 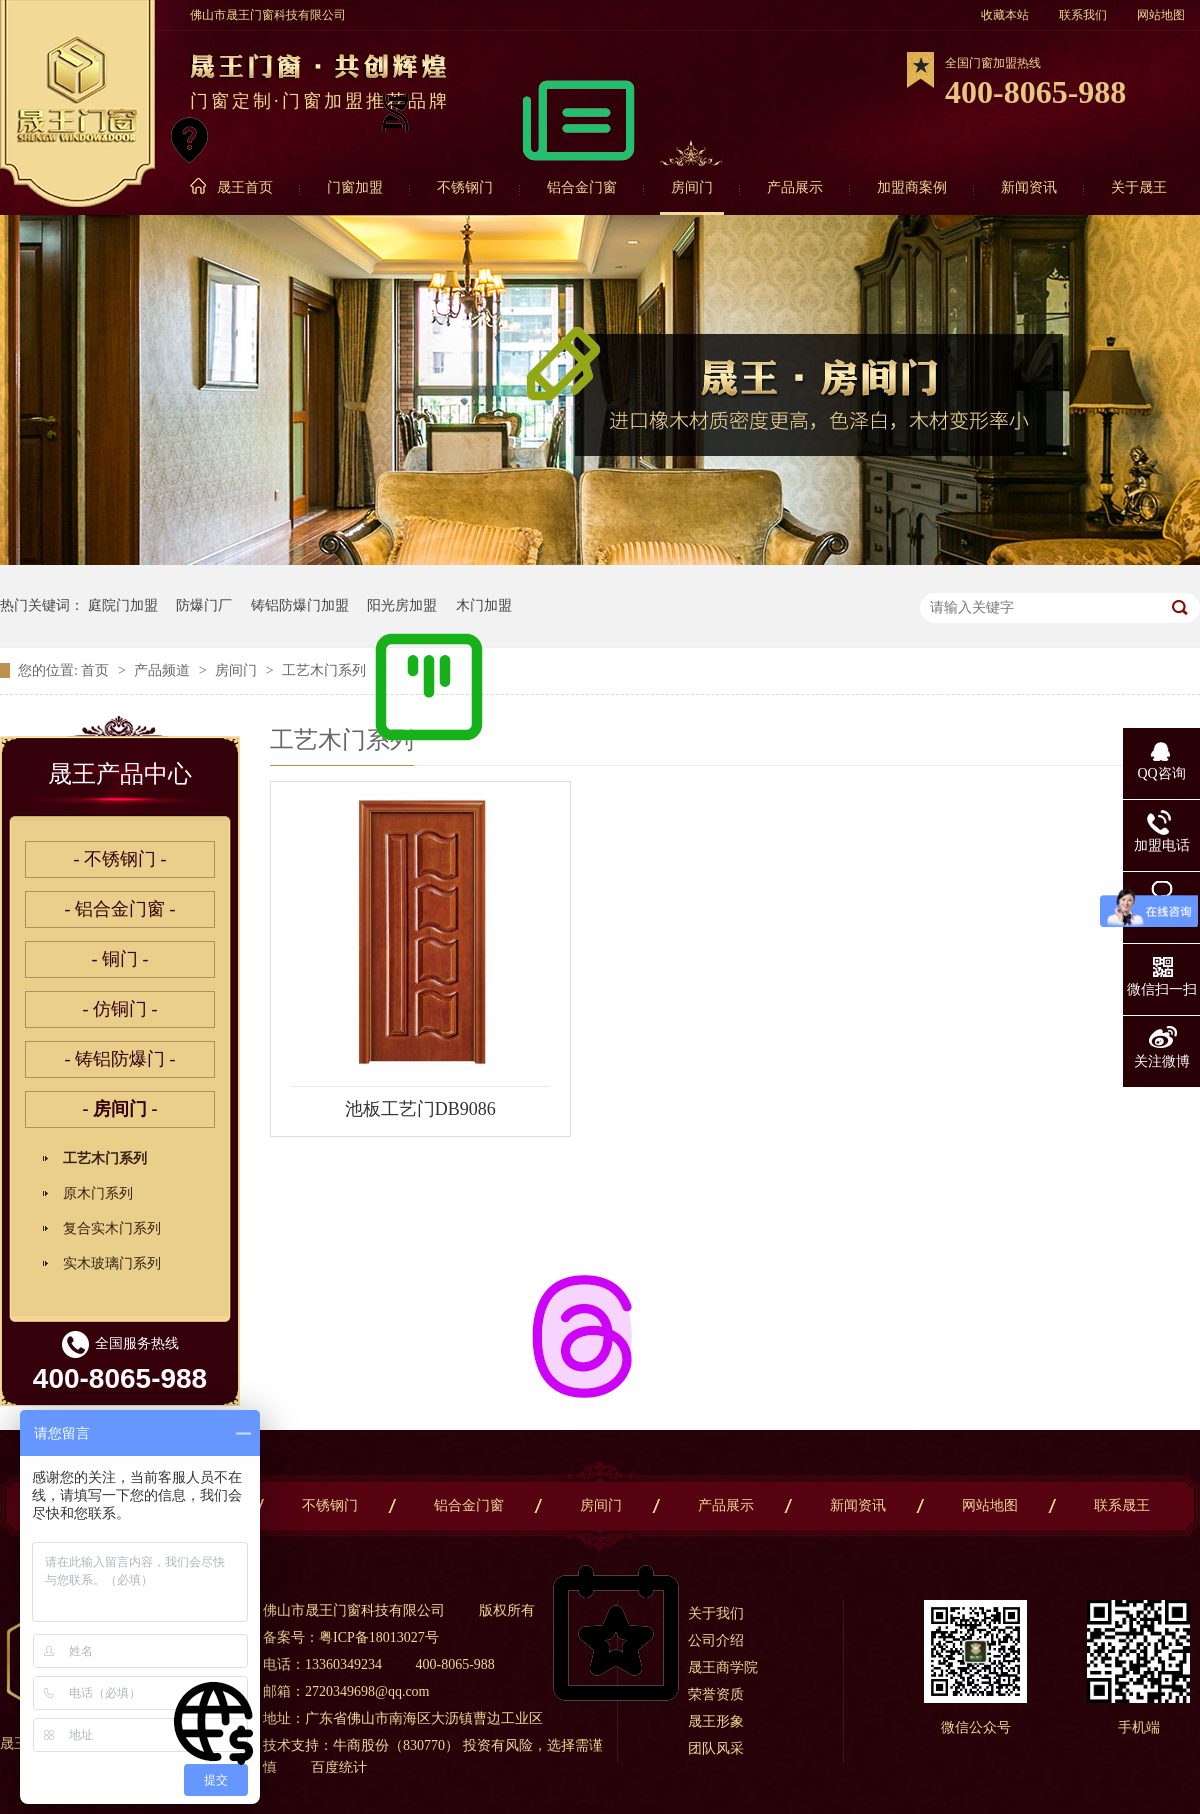 What do you see at coordinates (189, 140) in the screenshot?
I see `unknown or unverified location` at bounding box center [189, 140].